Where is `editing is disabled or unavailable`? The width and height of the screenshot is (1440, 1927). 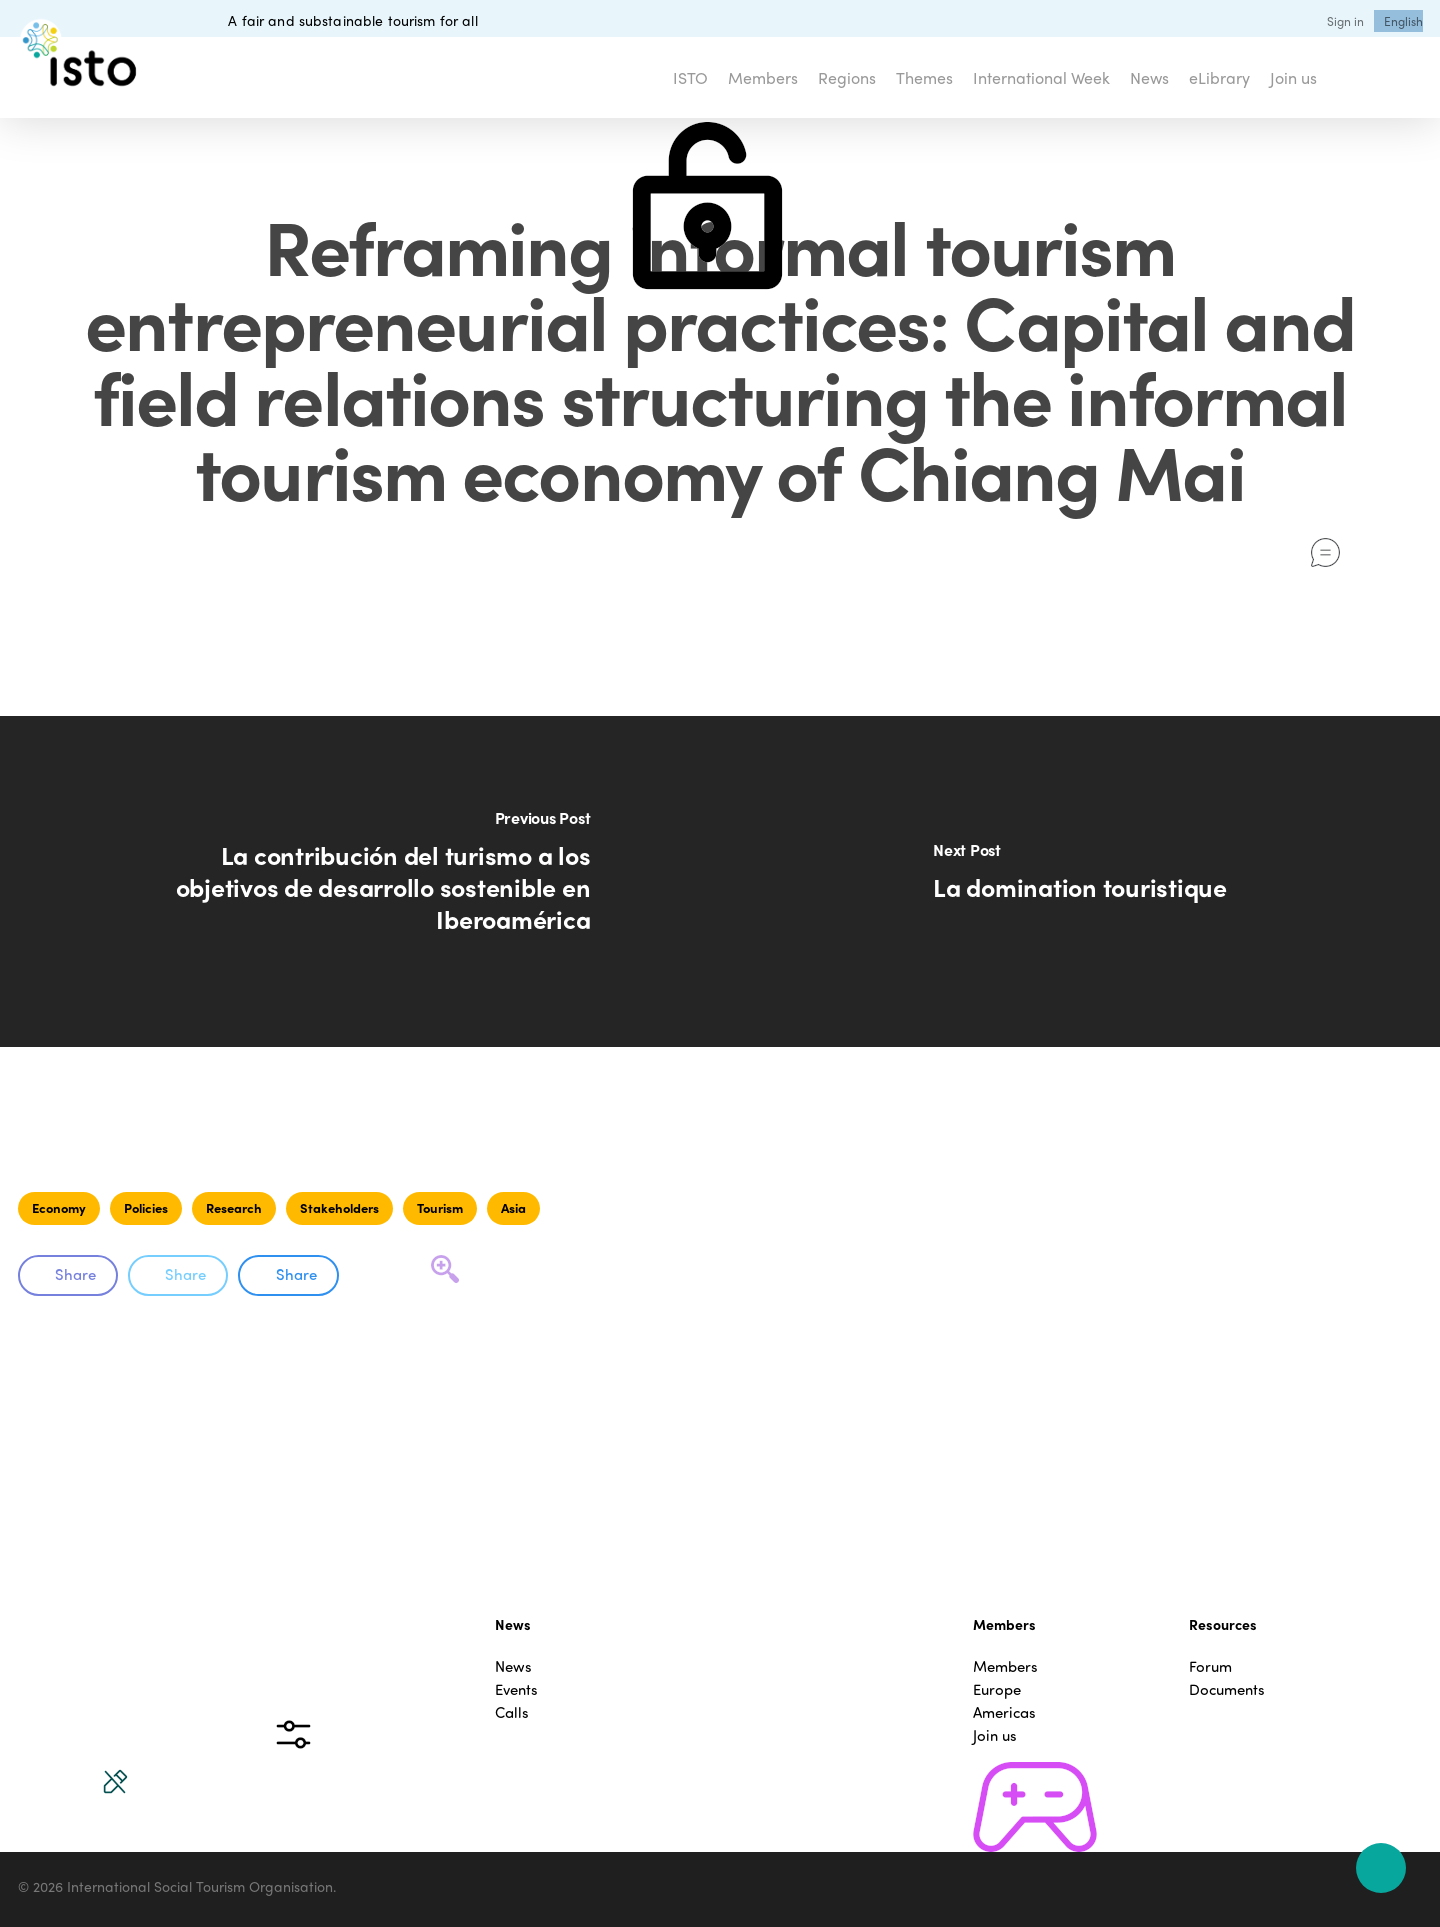 editing is disabled or unavailable is located at coordinates (115, 1782).